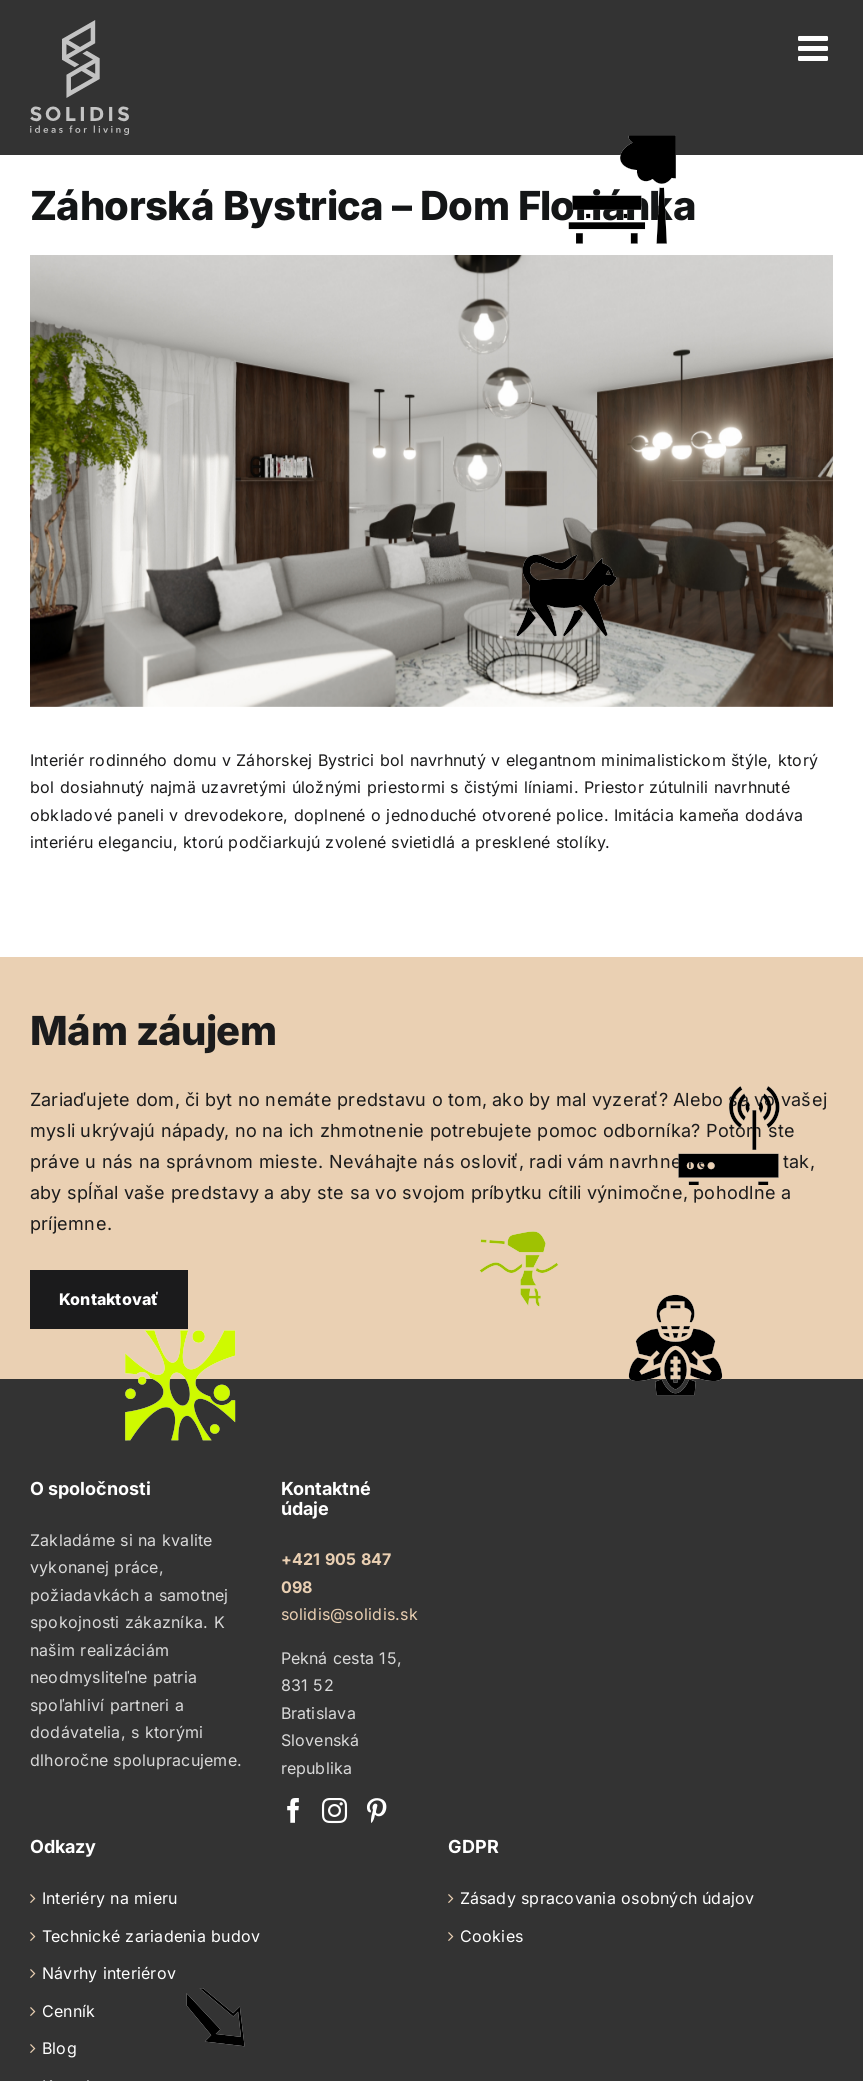  What do you see at coordinates (621, 189) in the screenshot?
I see `find nearby parks or rest areas` at bounding box center [621, 189].